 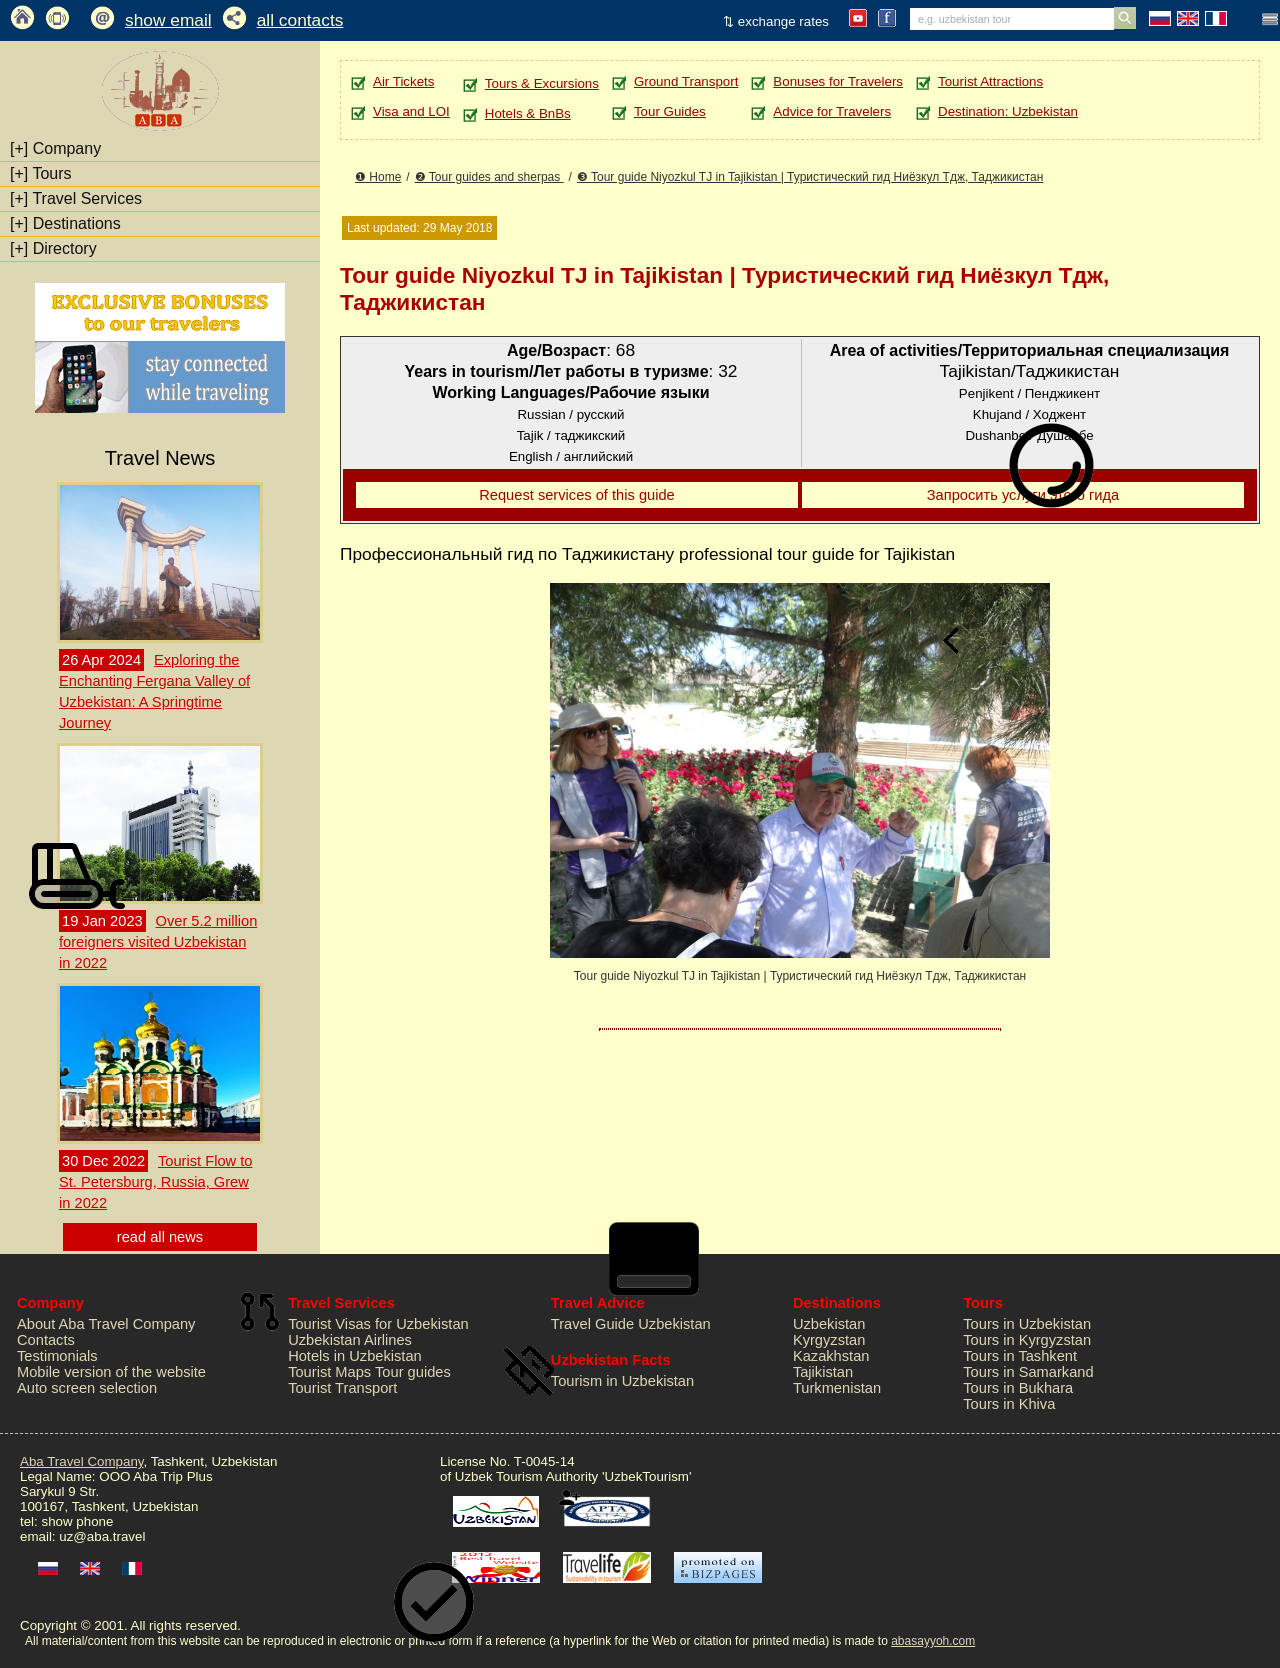 I want to click on add a new contact or friend, so click(x=569, y=1497).